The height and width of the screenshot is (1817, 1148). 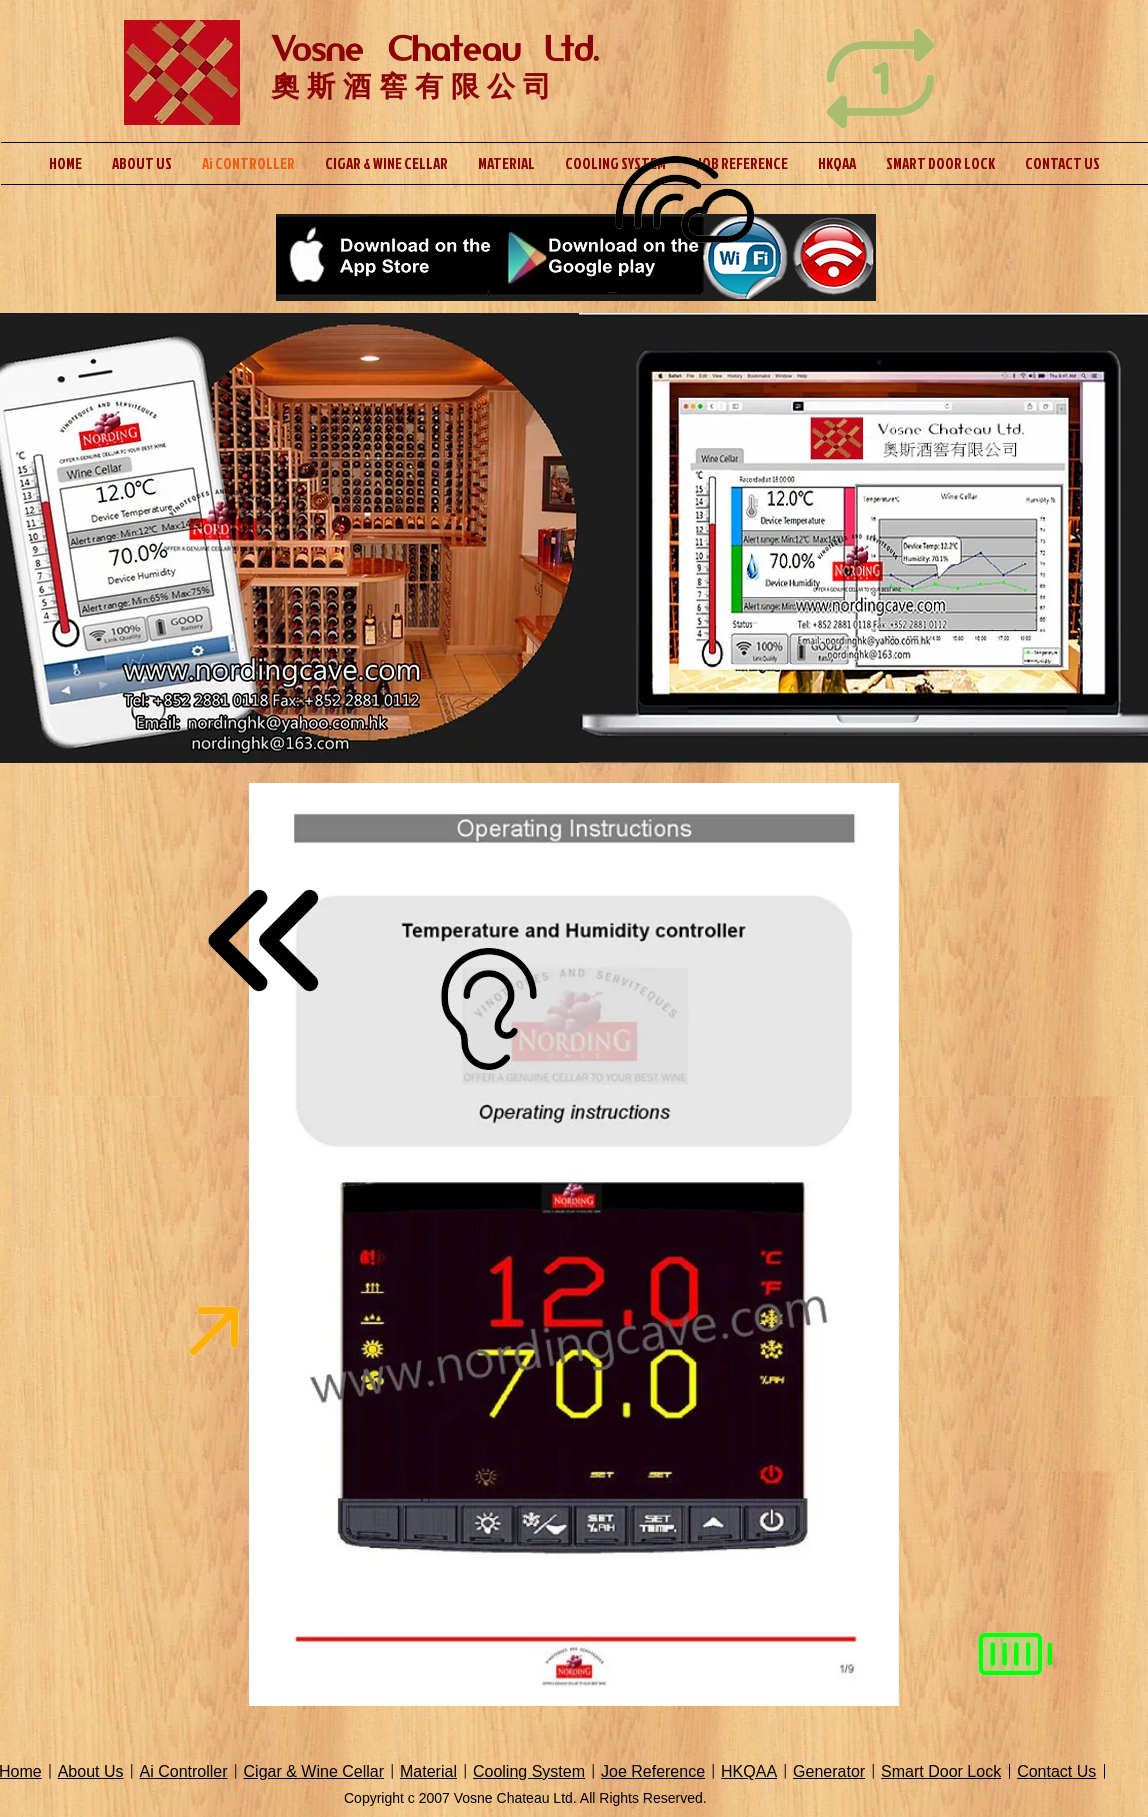 What do you see at coordinates (1014, 1654) in the screenshot?
I see `indicates full battery charge` at bounding box center [1014, 1654].